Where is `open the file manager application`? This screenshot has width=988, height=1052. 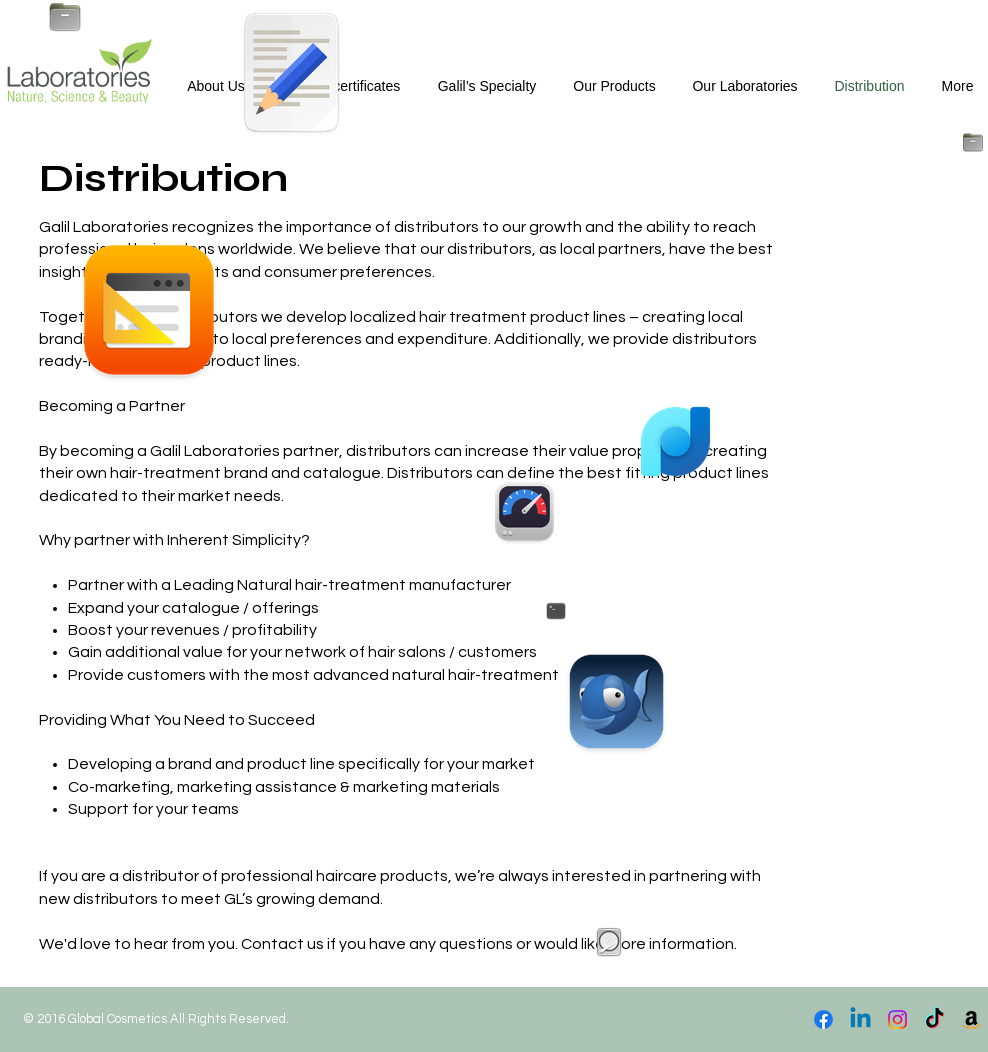
open the file manager application is located at coordinates (973, 142).